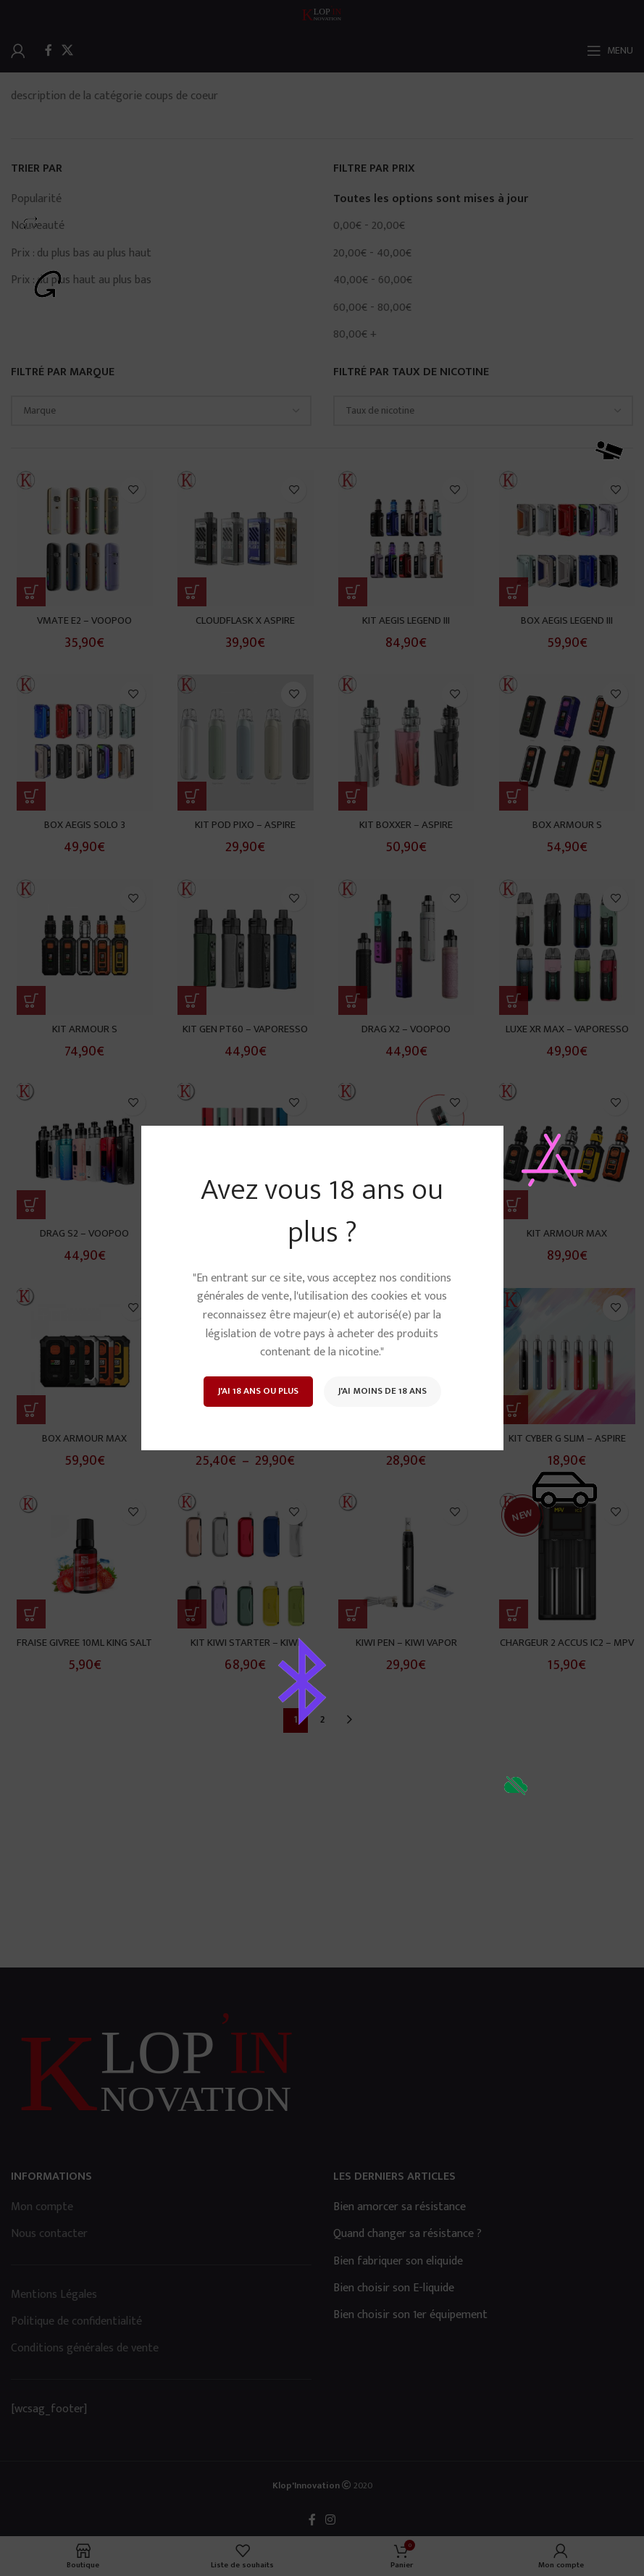  What do you see at coordinates (564, 1487) in the screenshot?
I see `select car or vehicle mode` at bounding box center [564, 1487].